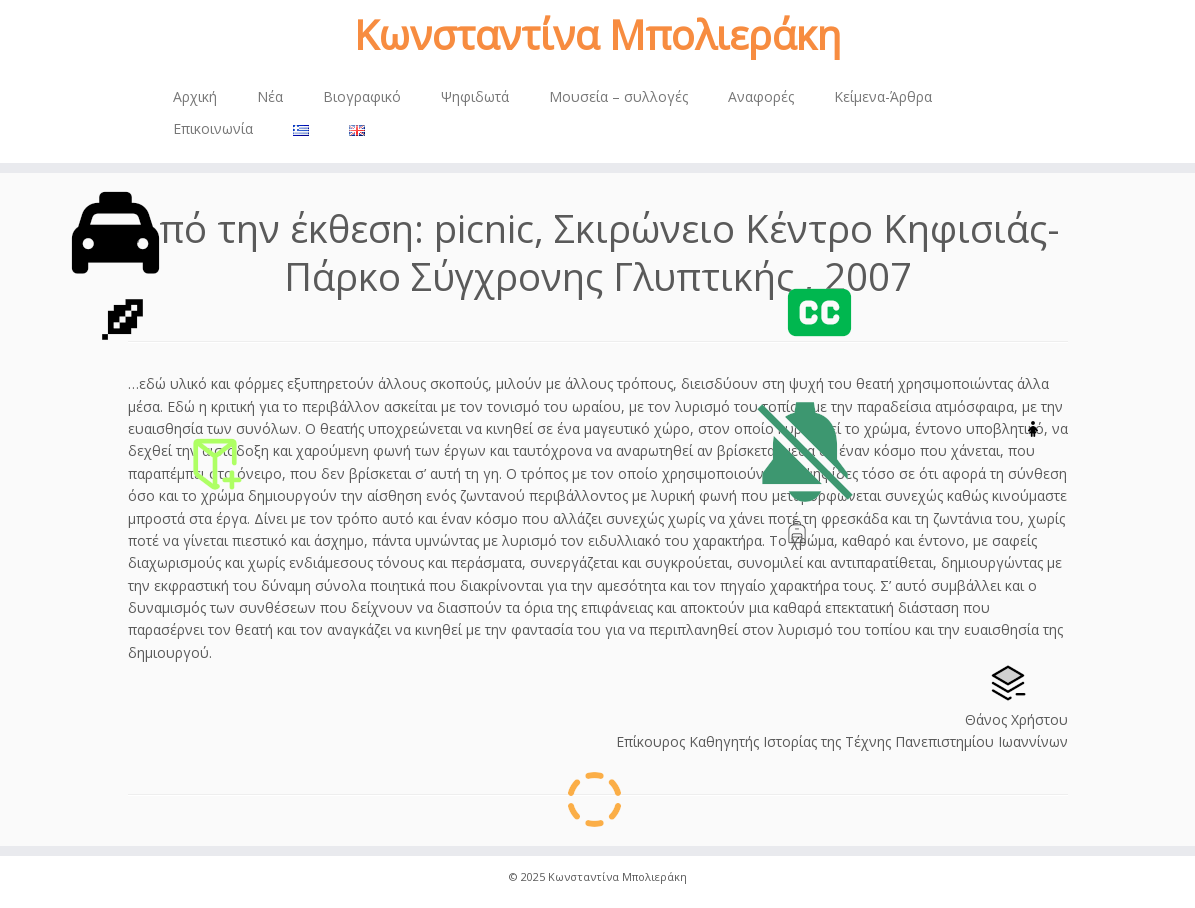 This screenshot has width=1195, height=908. What do you see at coordinates (122, 319) in the screenshot?
I see `mintbit brand logo` at bounding box center [122, 319].